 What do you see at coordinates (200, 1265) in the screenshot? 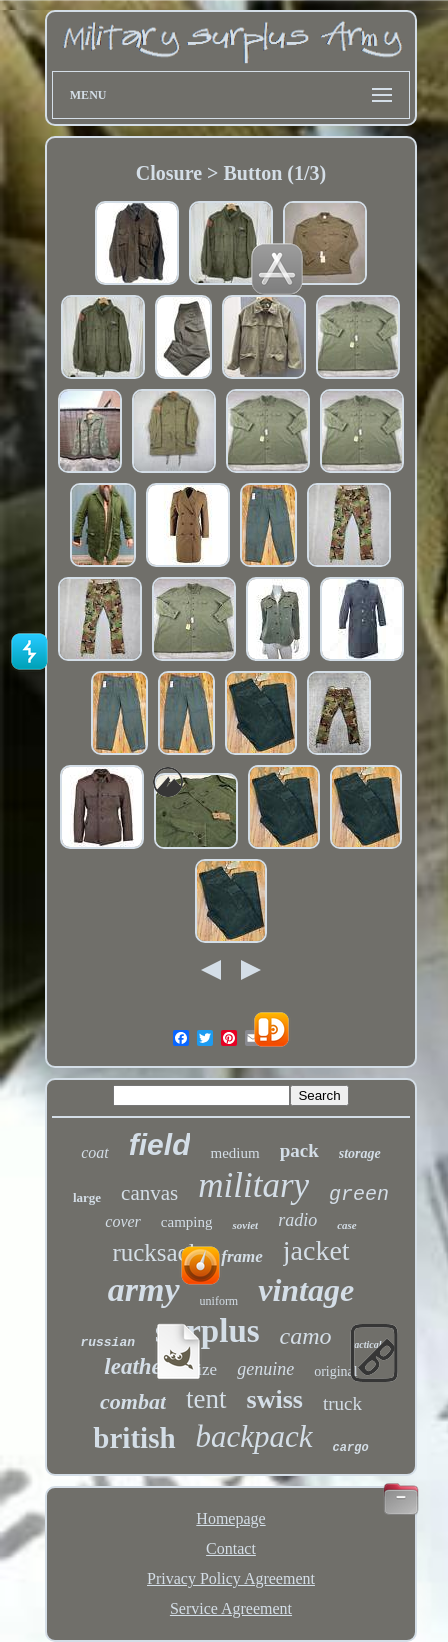
I see `open gtick metronome application` at bounding box center [200, 1265].